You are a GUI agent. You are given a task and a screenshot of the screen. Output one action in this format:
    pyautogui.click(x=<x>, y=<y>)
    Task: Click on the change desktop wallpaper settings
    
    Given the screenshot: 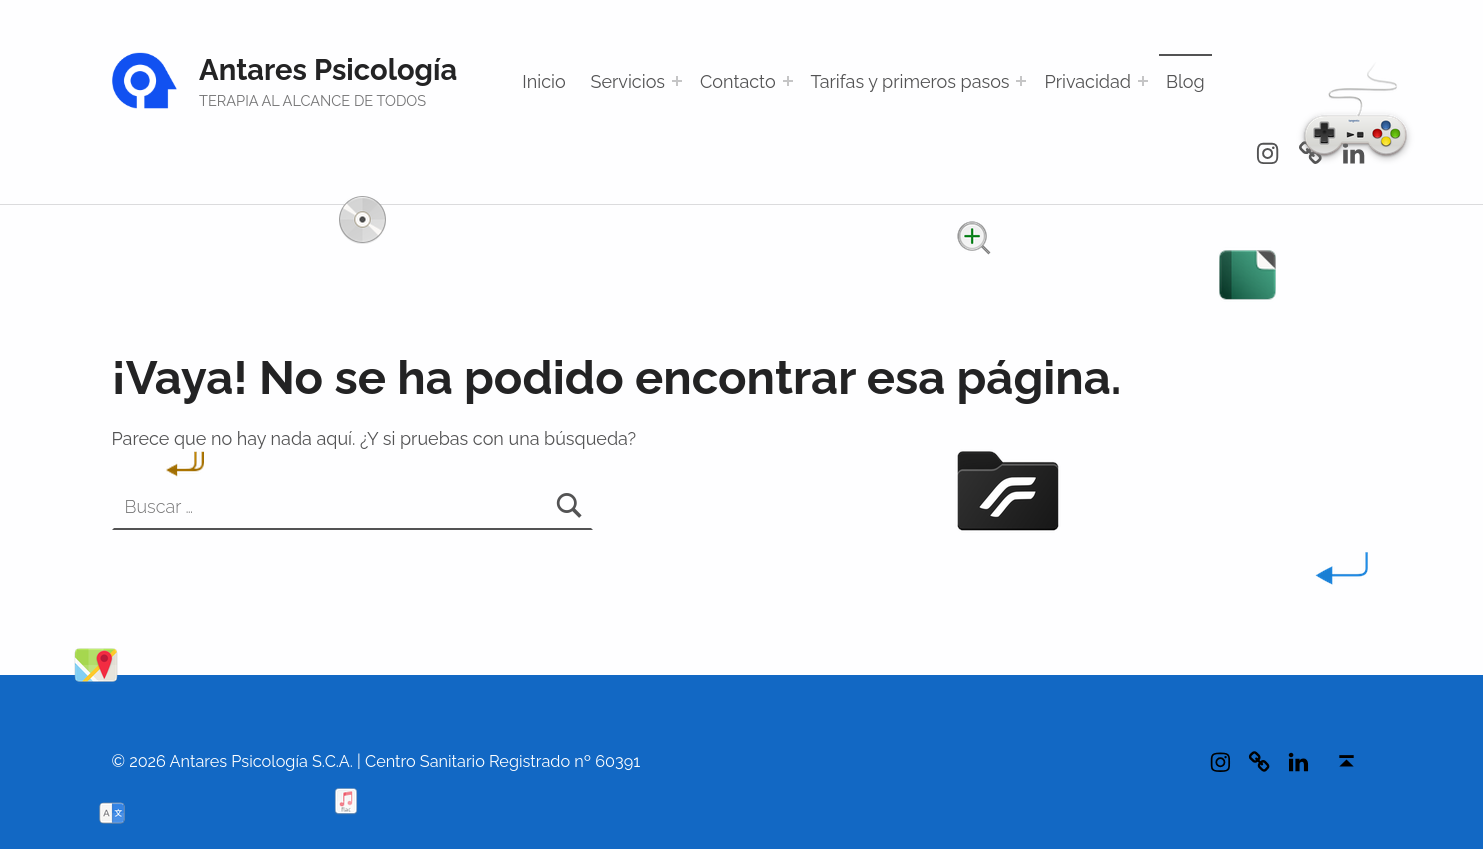 What is the action you would take?
    pyautogui.click(x=1247, y=273)
    